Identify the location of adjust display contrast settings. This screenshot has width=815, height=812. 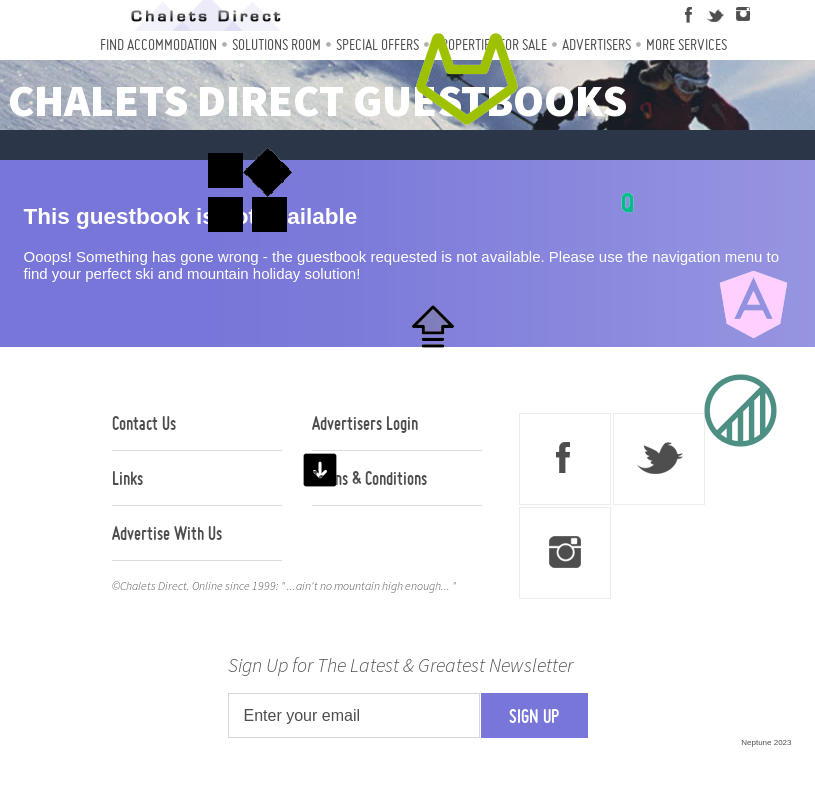
(740, 410).